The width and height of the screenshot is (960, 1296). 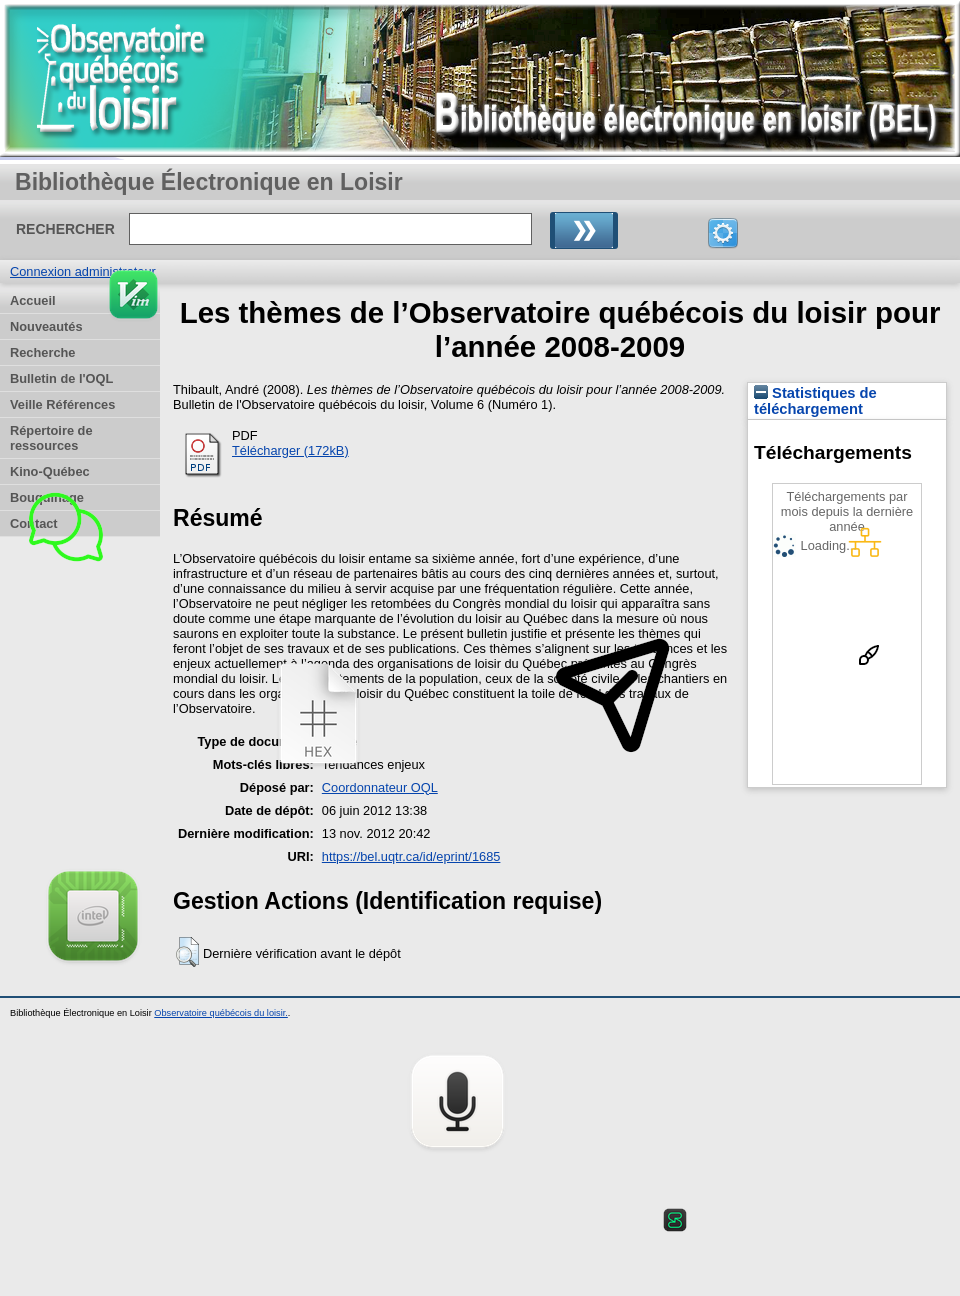 I want to click on open chat or messaging, so click(x=66, y=527).